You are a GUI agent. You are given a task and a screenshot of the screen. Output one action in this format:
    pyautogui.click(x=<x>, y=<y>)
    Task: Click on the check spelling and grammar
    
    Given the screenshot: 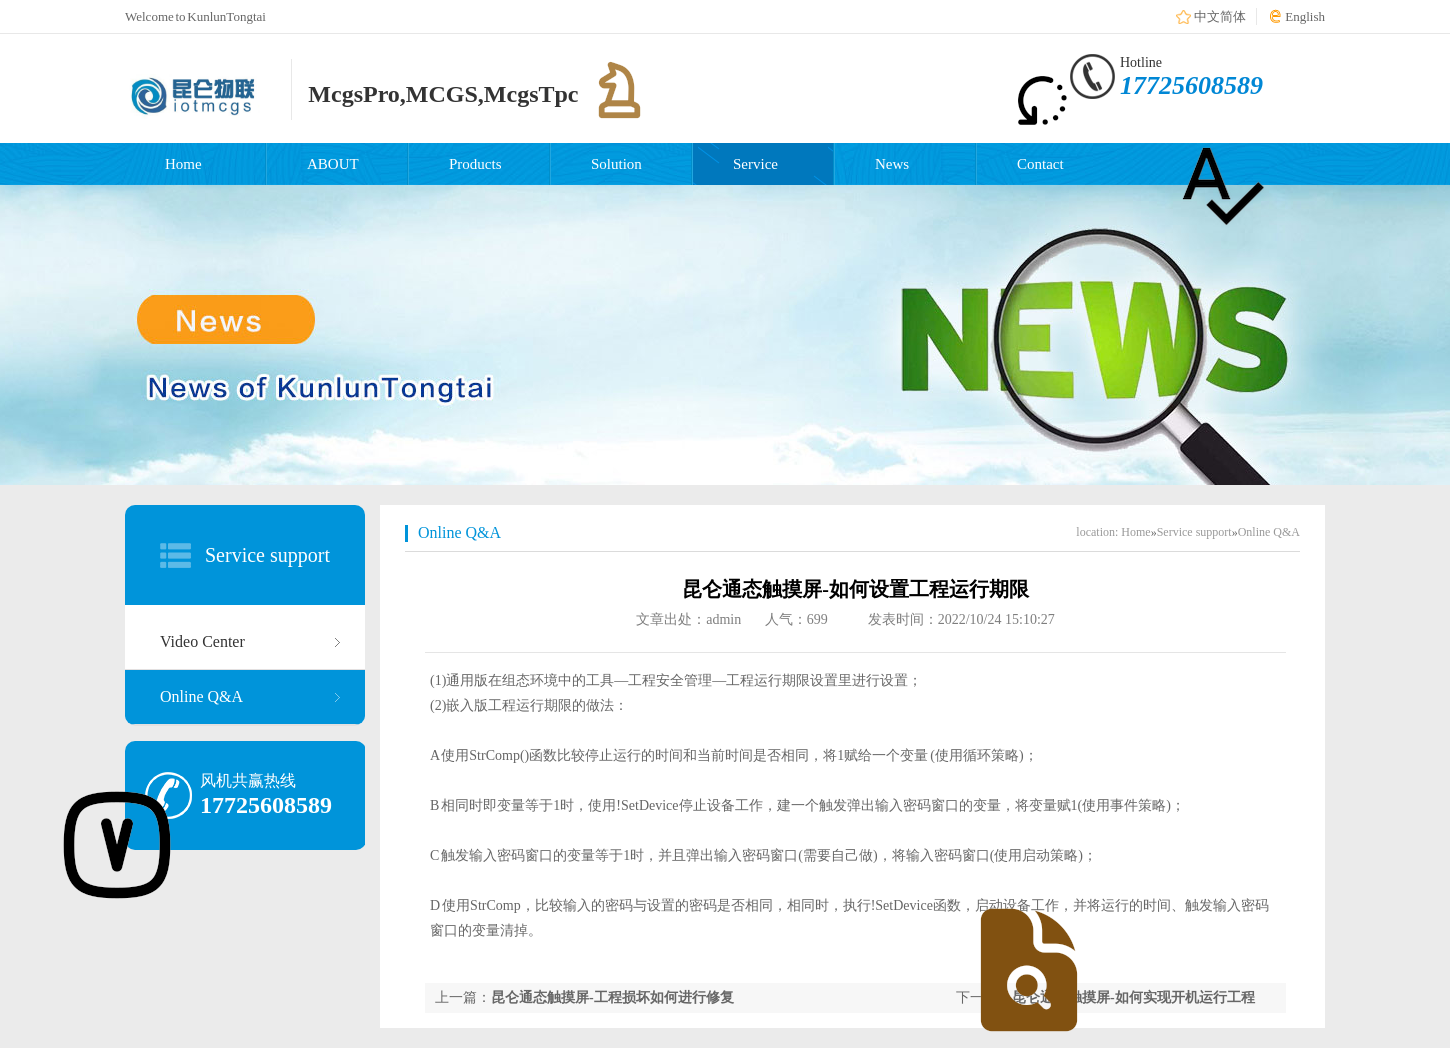 What is the action you would take?
    pyautogui.click(x=1220, y=183)
    